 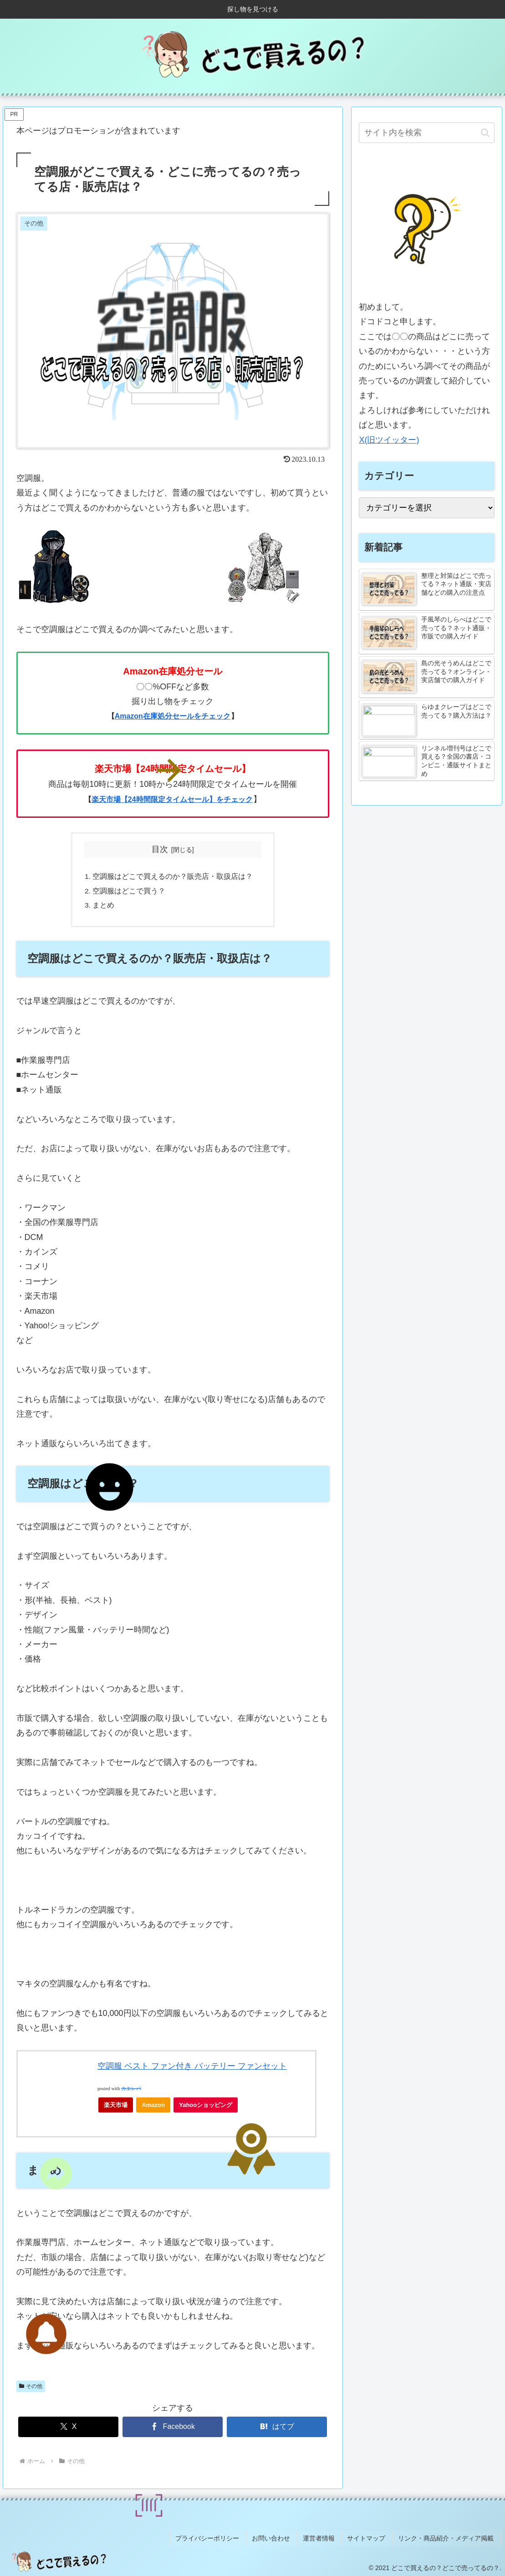 What do you see at coordinates (251, 2149) in the screenshot?
I see `indicates an award or achievement` at bounding box center [251, 2149].